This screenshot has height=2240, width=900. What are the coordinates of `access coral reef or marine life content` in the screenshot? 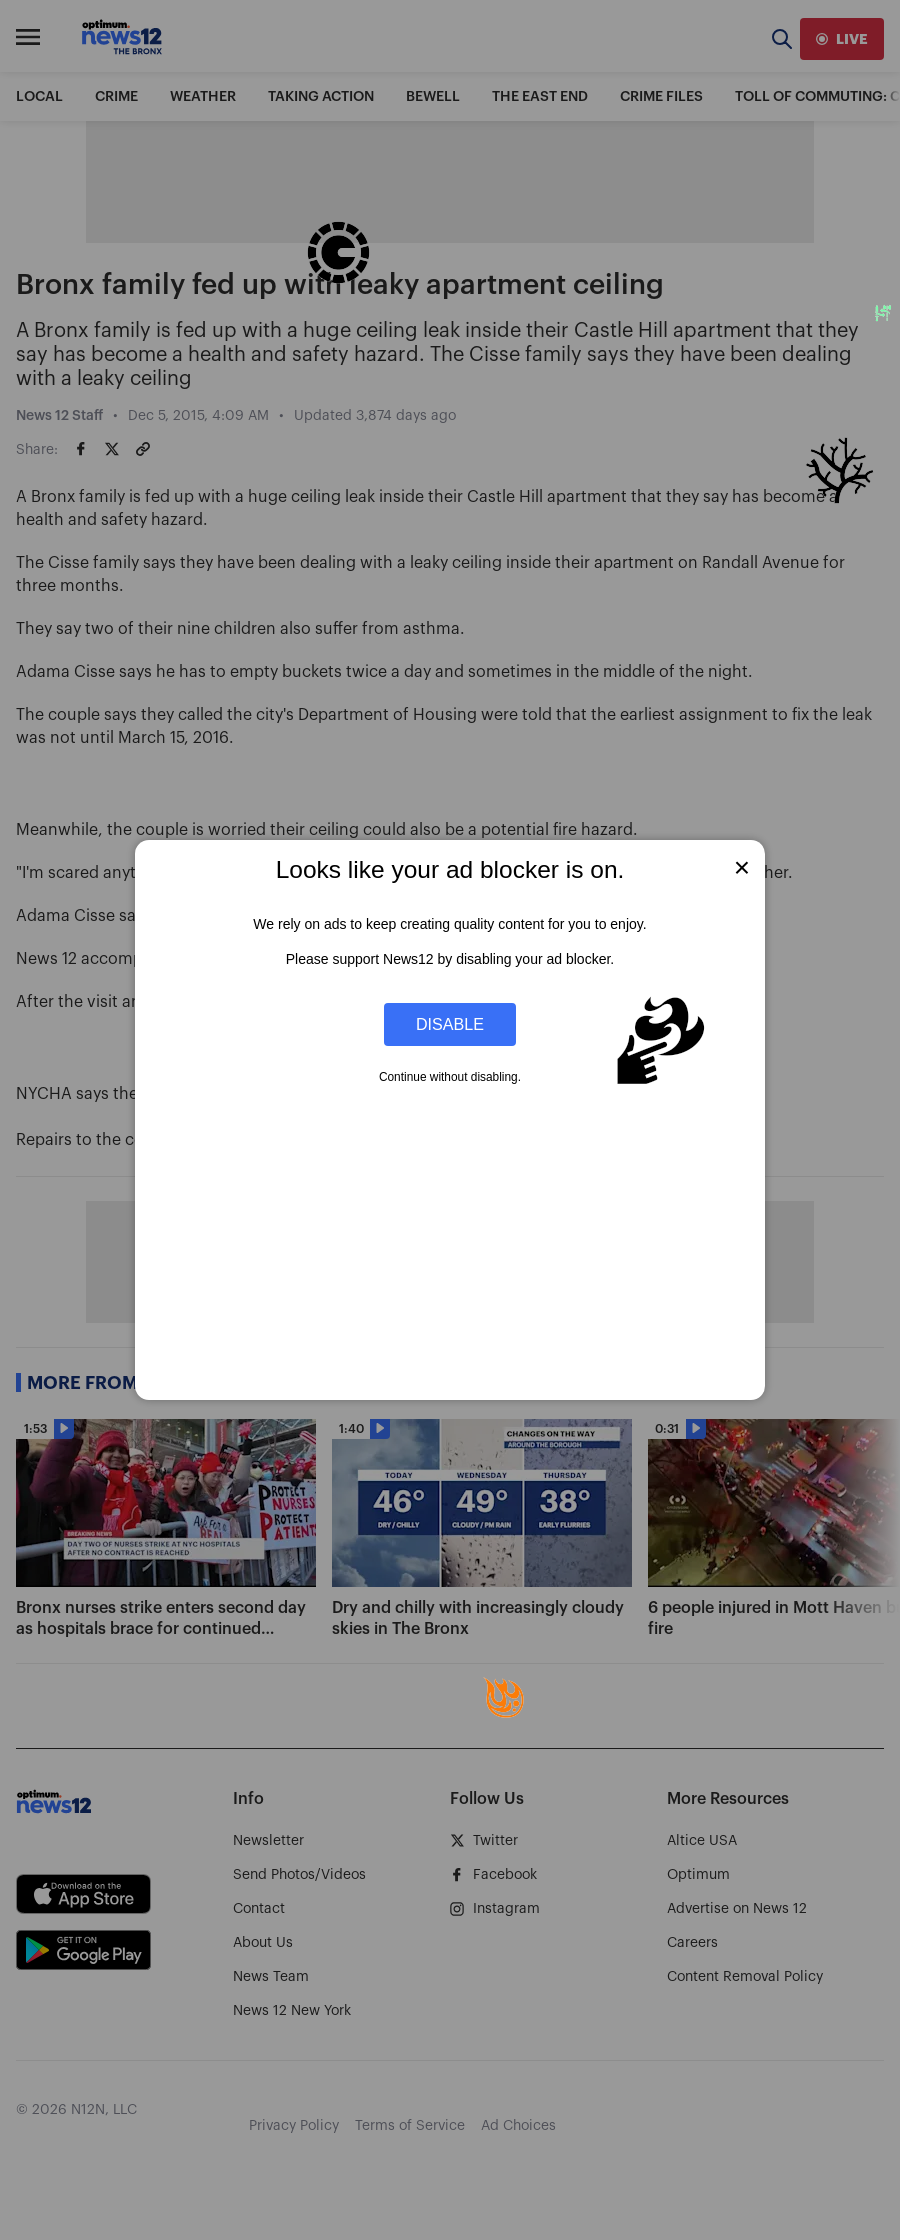 It's located at (839, 470).